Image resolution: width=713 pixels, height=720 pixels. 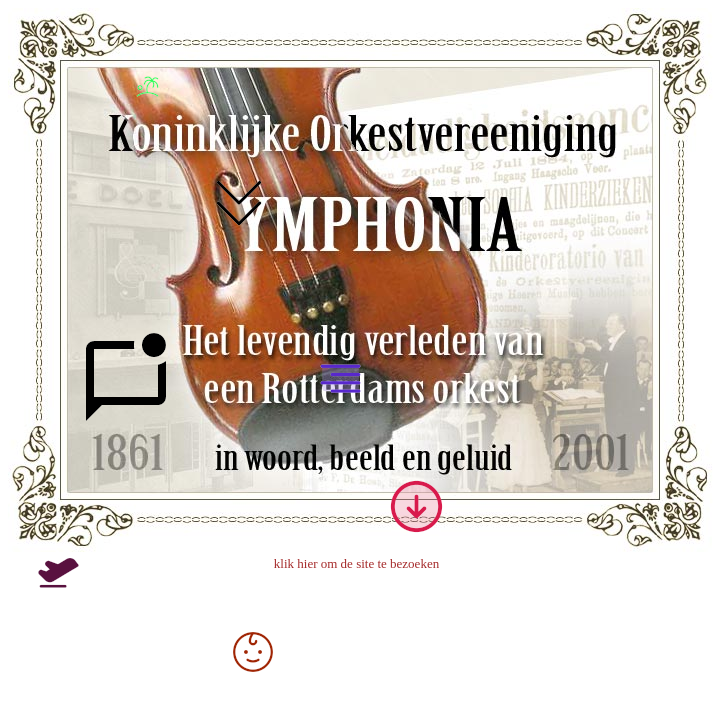 What do you see at coordinates (416, 506) in the screenshot?
I see `download file or content` at bounding box center [416, 506].